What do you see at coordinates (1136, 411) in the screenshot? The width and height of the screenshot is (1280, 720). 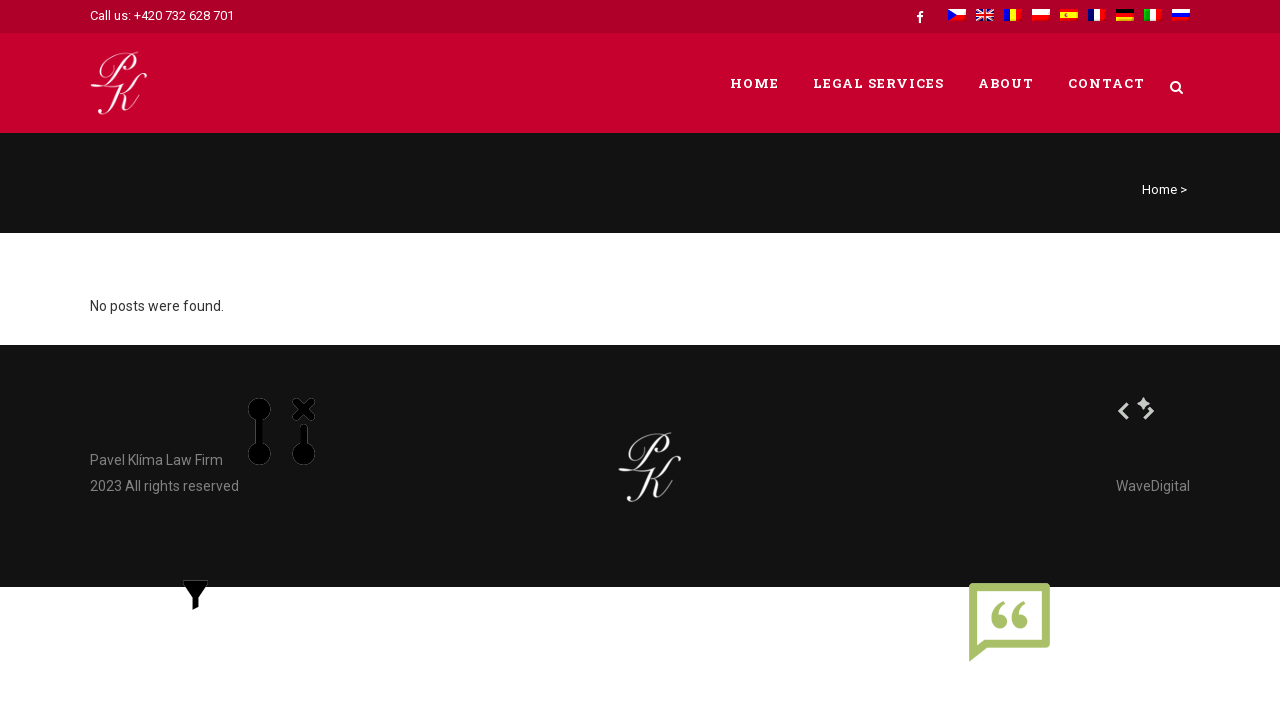 I see `access AI-powered code generation tools` at bounding box center [1136, 411].